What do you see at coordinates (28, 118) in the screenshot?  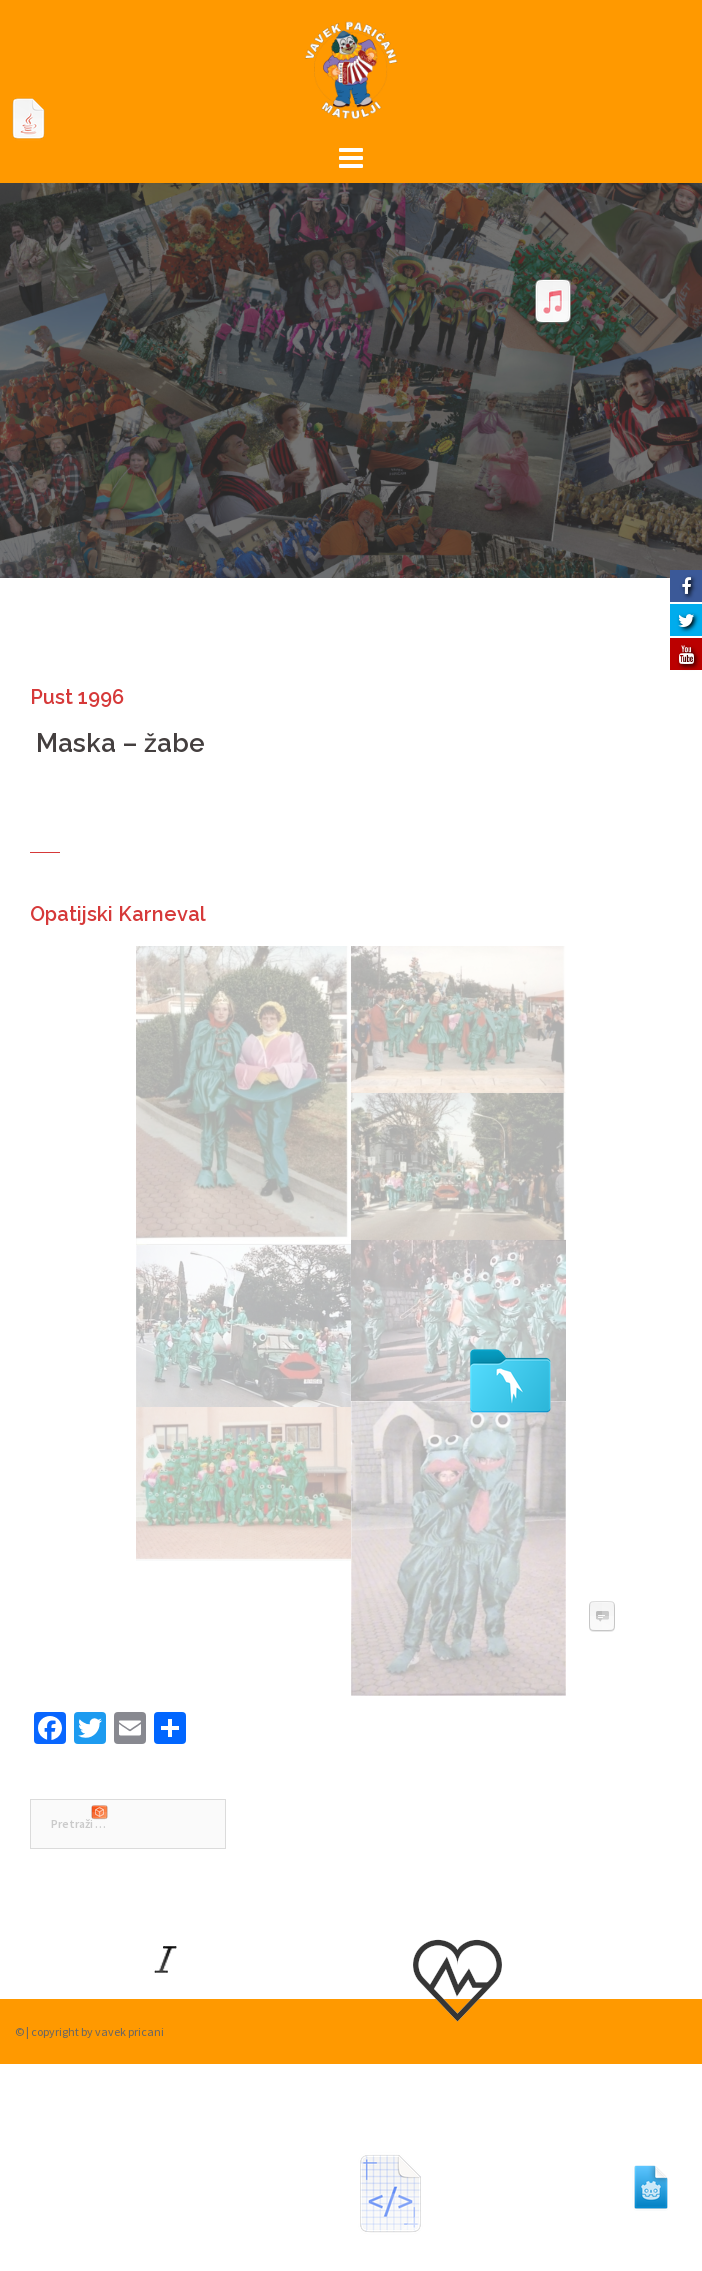 I see `java source code file` at bounding box center [28, 118].